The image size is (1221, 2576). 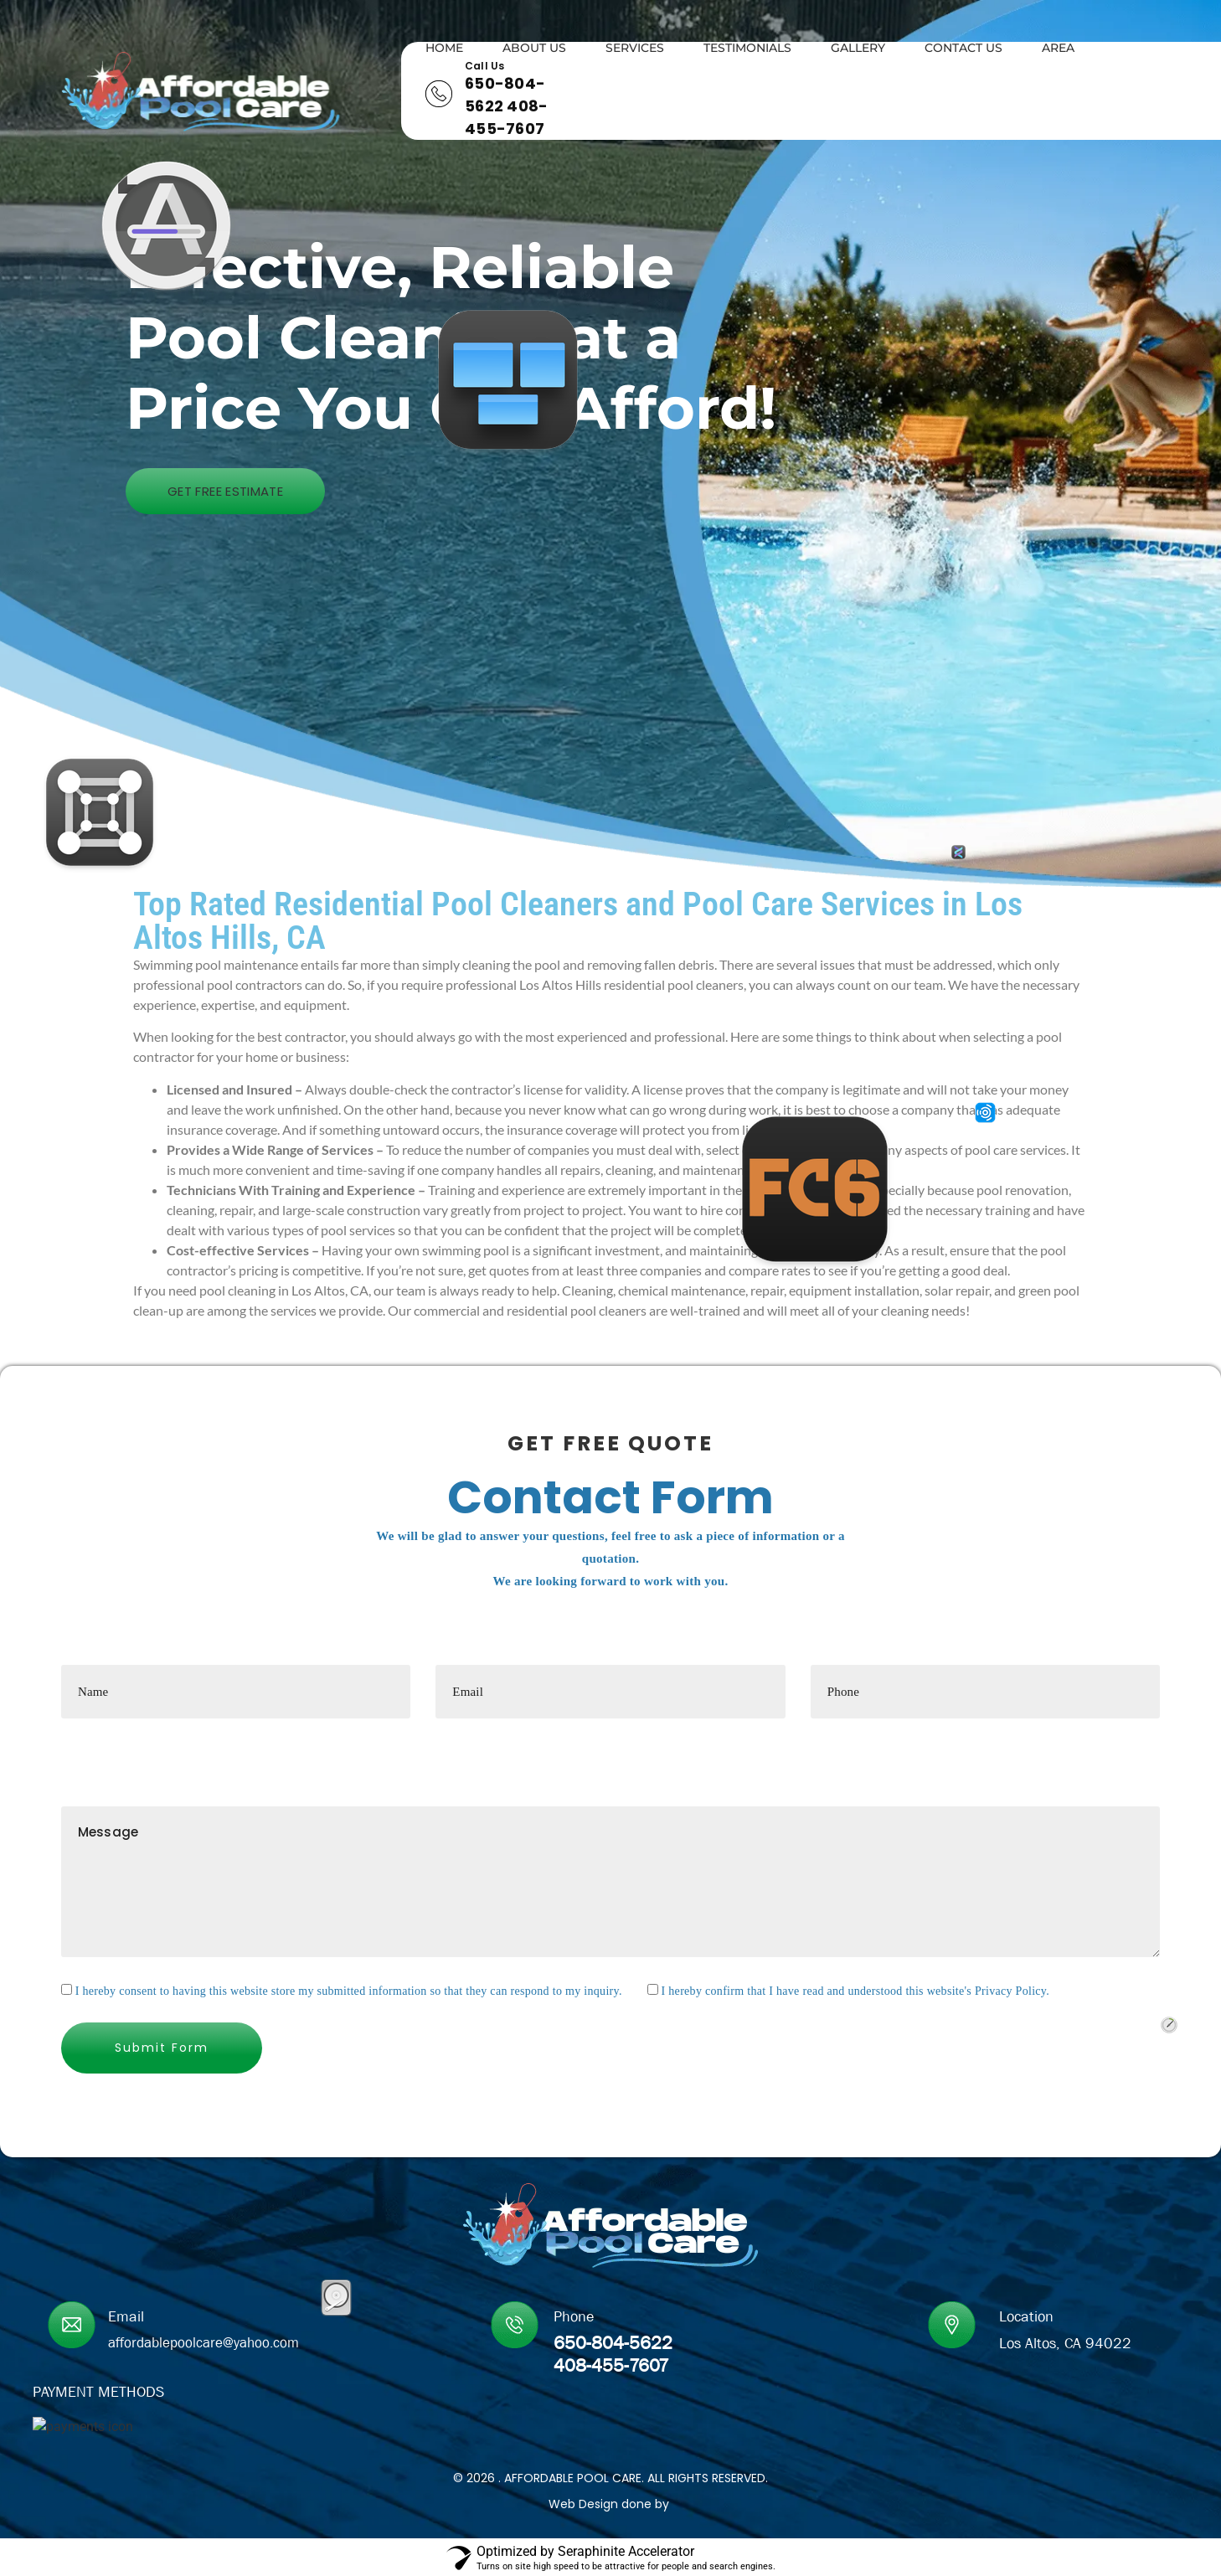 What do you see at coordinates (815, 1189) in the screenshot?
I see `launch Far Cry 6 game` at bounding box center [815, 1189].